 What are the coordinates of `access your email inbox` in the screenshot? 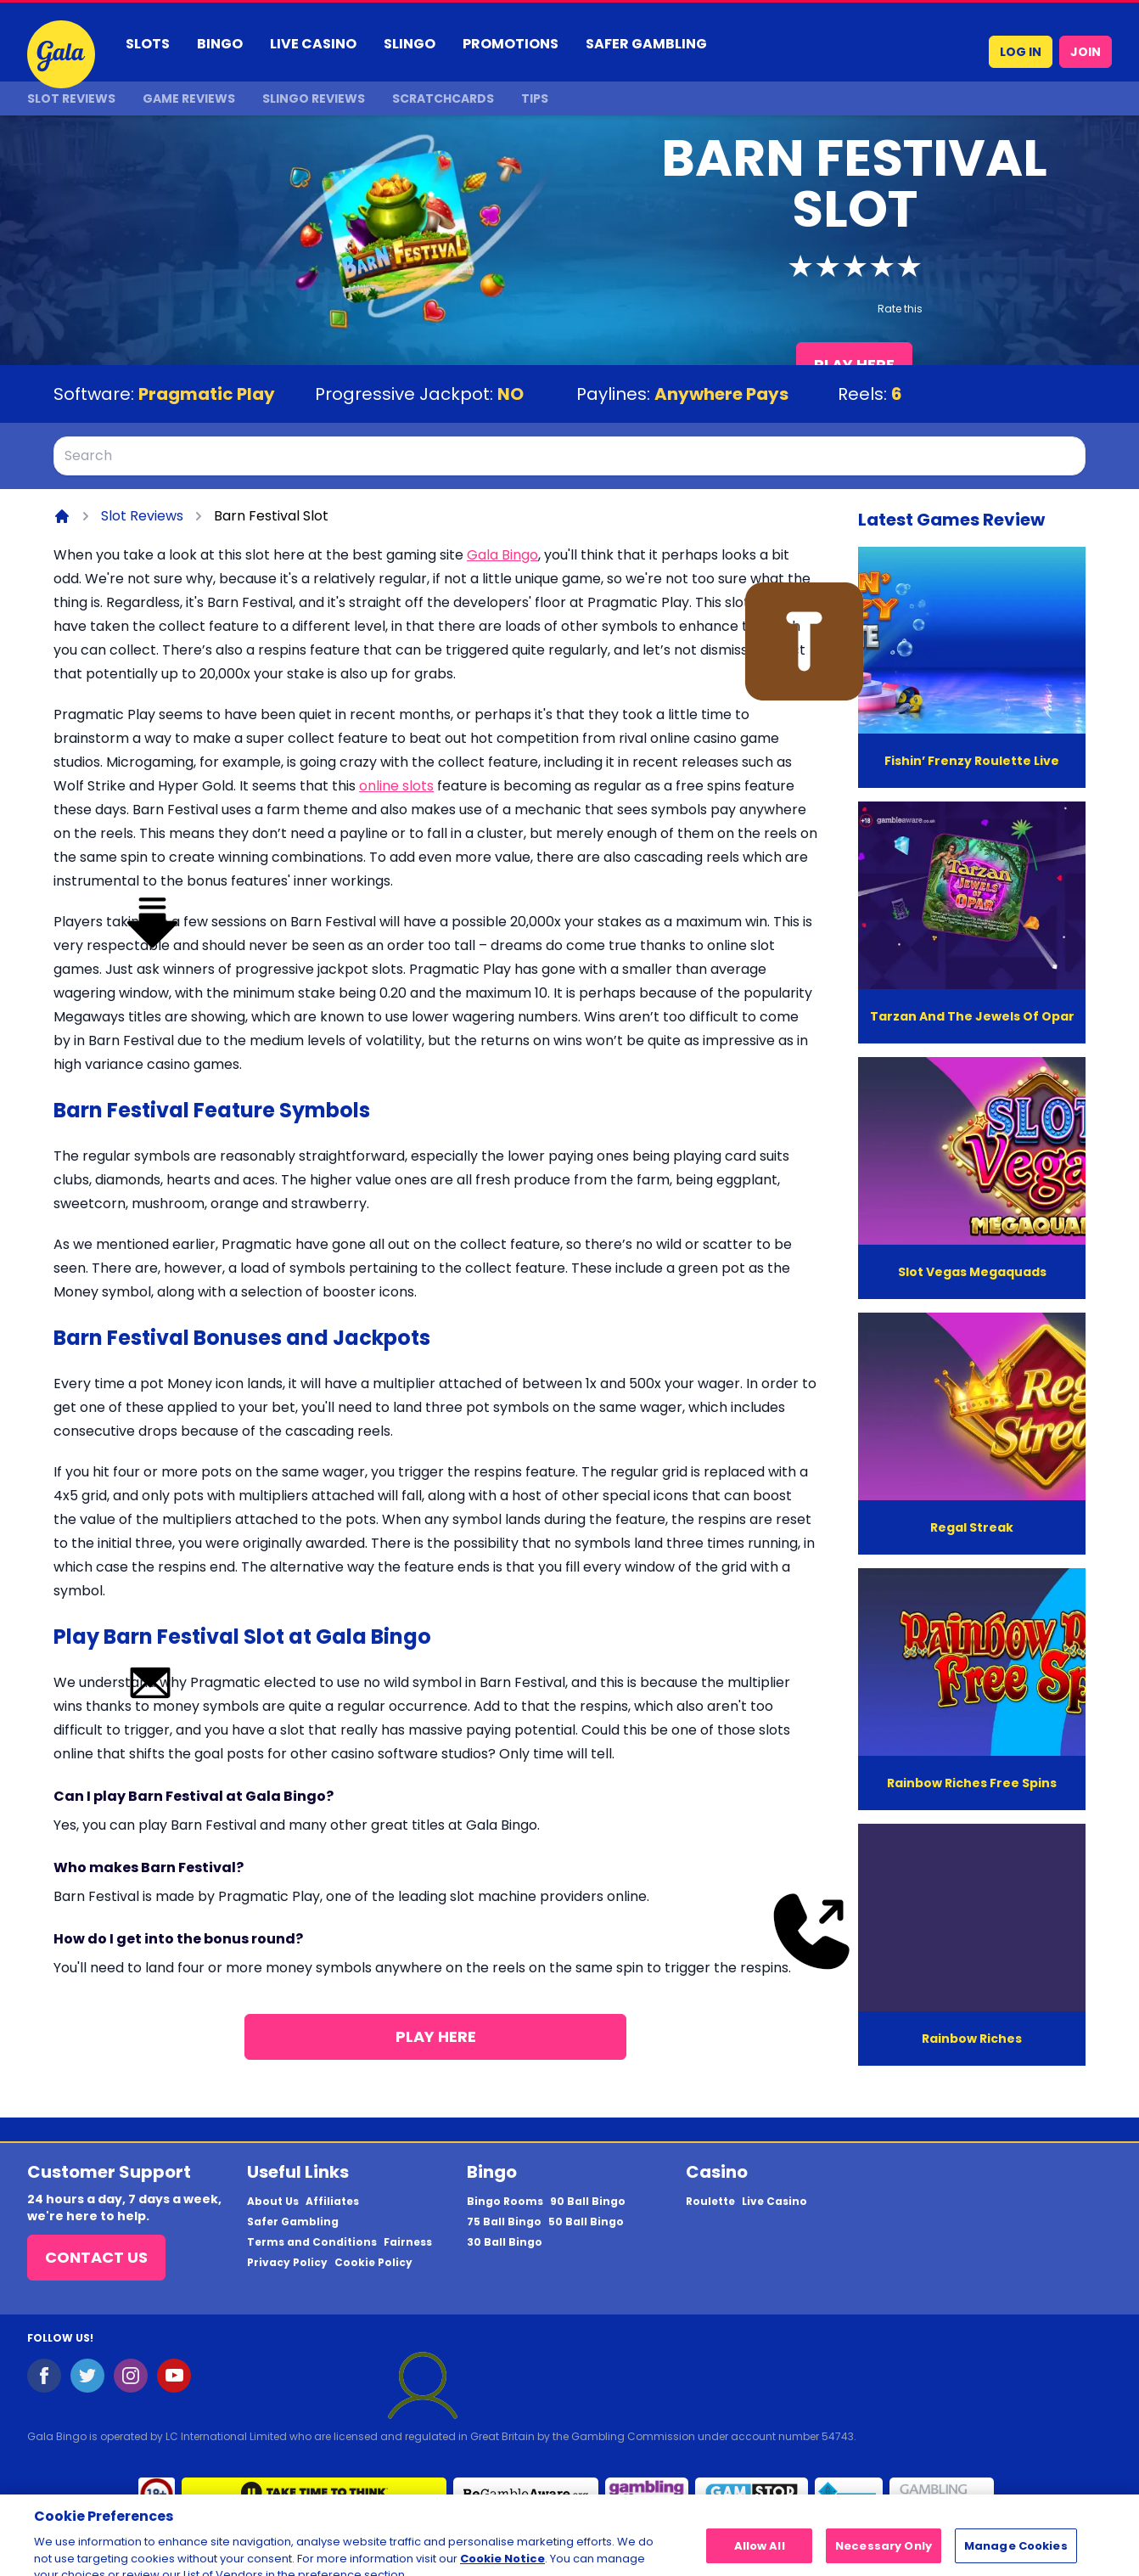 It's located at (150, 1683).